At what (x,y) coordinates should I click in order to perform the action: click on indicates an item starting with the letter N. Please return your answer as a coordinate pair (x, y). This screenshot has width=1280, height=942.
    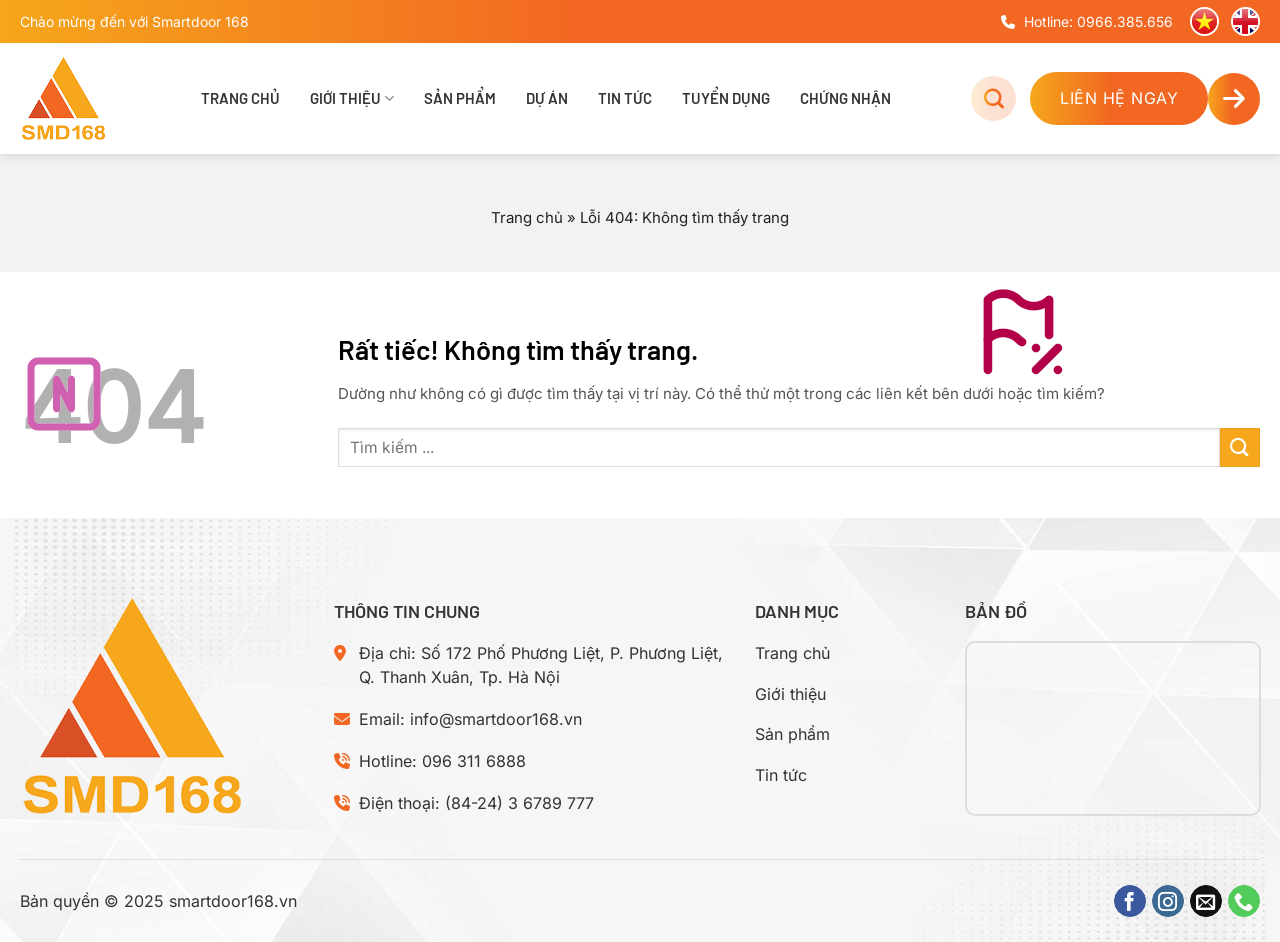
    Looking at the image, I should click on (64, 394).